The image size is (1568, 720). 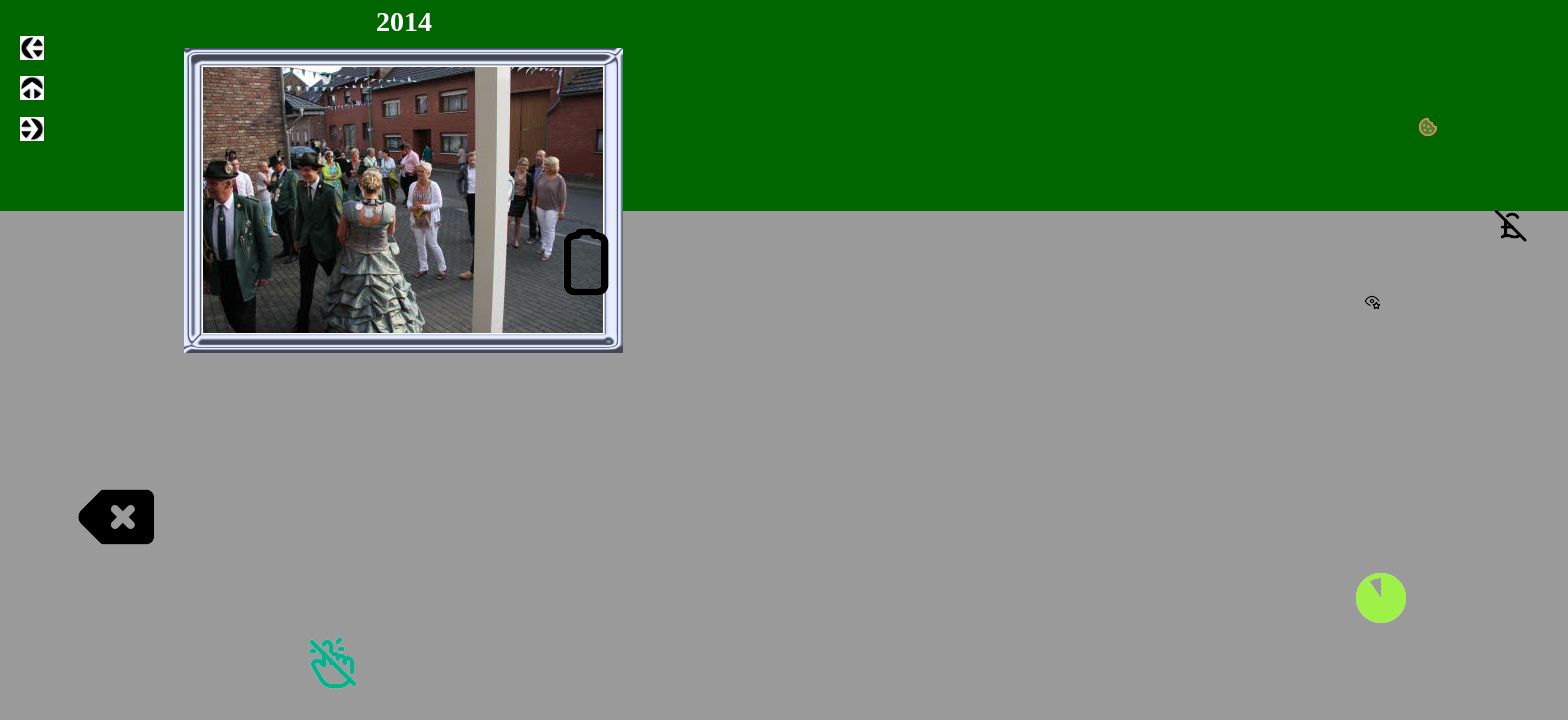 I want to click on indicates empty battery status, so click(x=586, y=262).